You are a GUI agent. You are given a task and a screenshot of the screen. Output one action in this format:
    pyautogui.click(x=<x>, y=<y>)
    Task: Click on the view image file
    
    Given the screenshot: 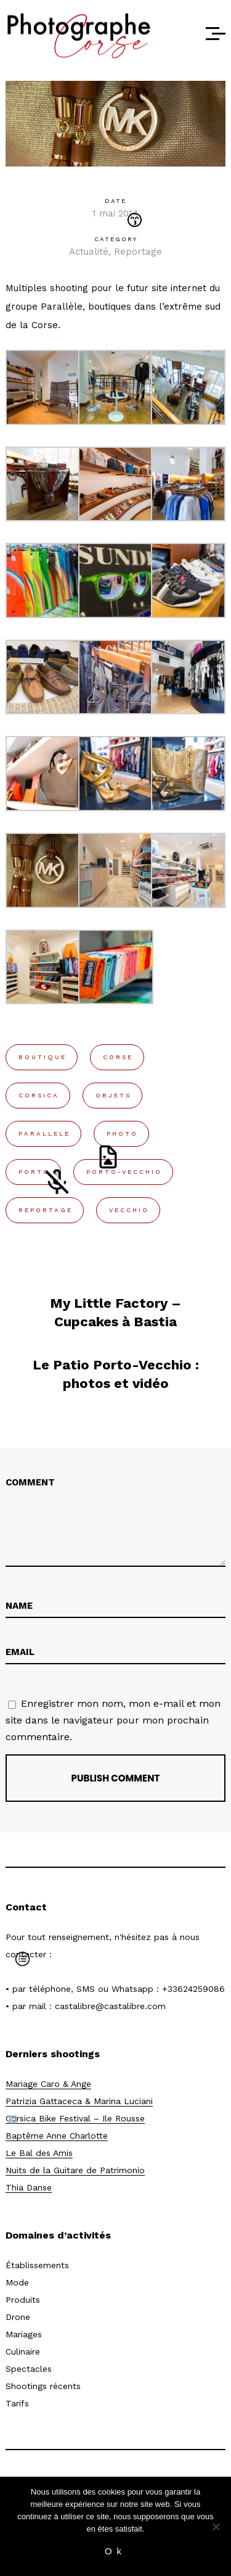 What is the action you would take?
    pyautogui.click(x=108, y=1157)
    